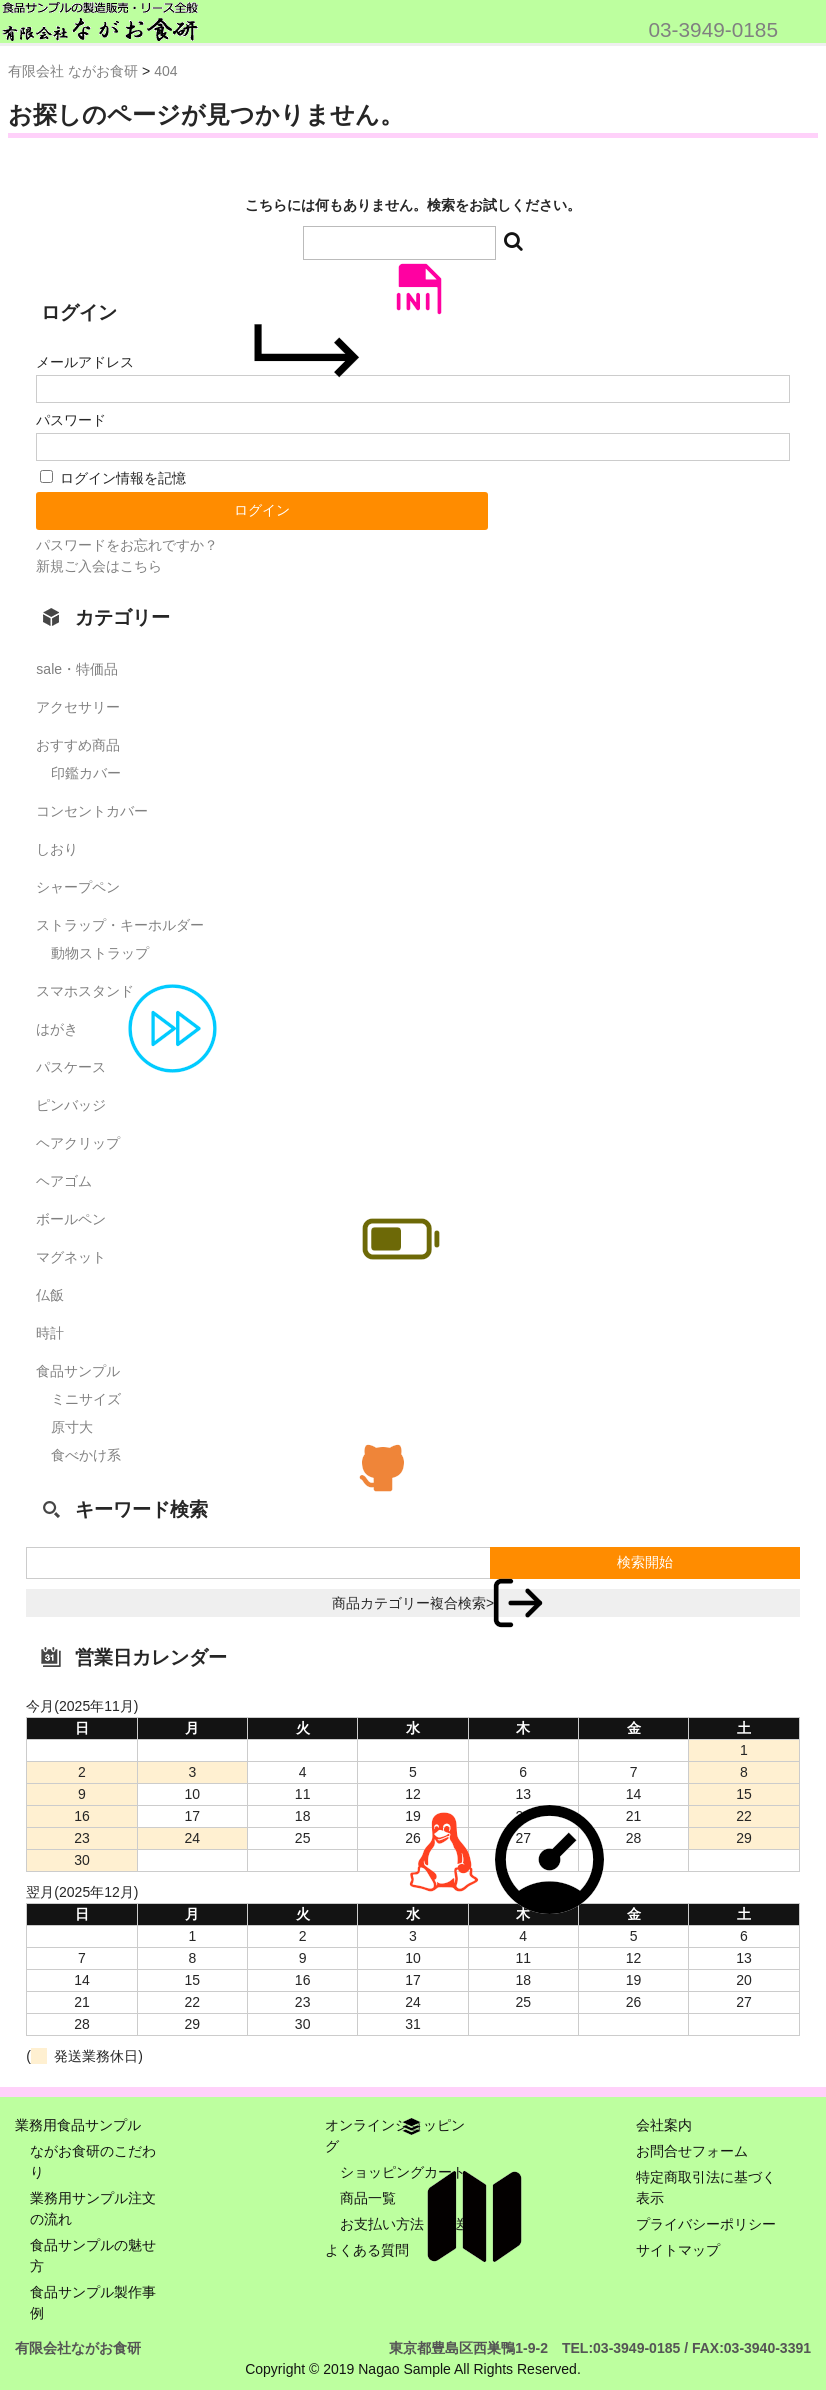  Describe the element at coordinates (306, 350) in the screenshot. I see `forward or redirect a message` at that location.